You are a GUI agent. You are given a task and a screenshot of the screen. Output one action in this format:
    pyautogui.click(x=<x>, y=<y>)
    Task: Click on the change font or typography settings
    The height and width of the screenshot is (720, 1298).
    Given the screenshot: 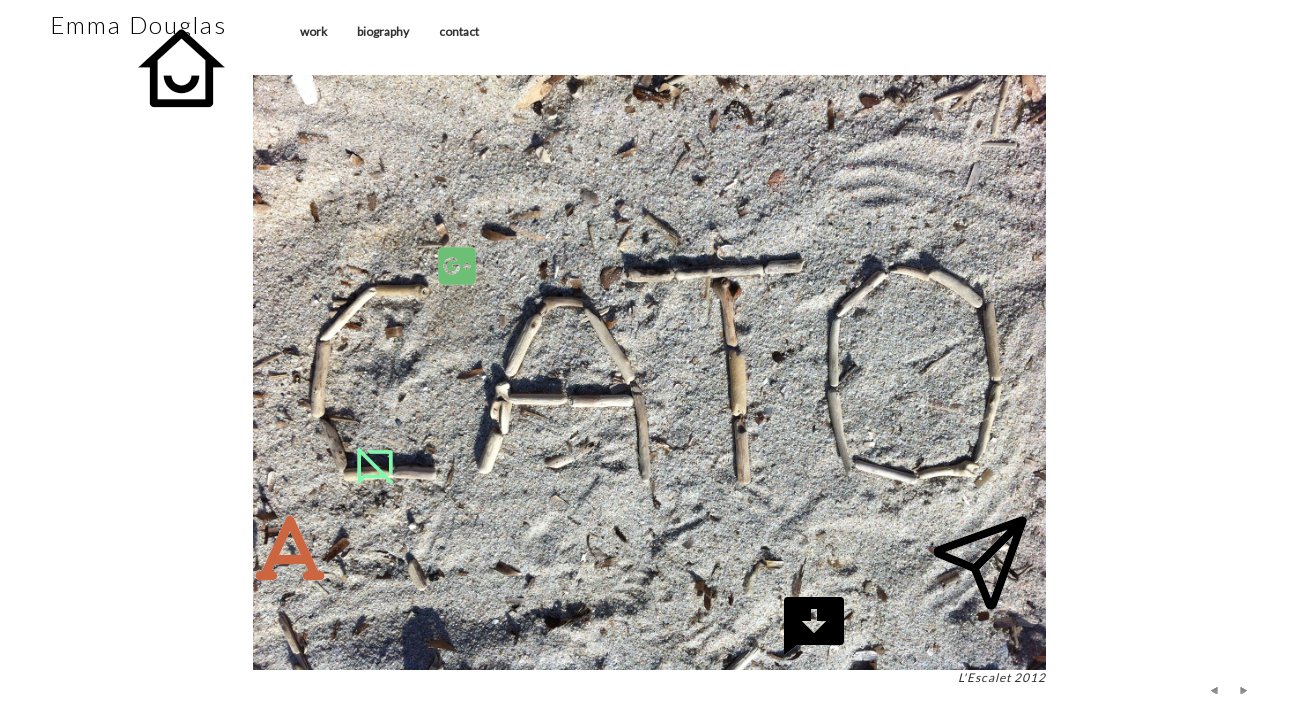 What is the action you would take?
    pyautogui.click(x=290, y=548)
    